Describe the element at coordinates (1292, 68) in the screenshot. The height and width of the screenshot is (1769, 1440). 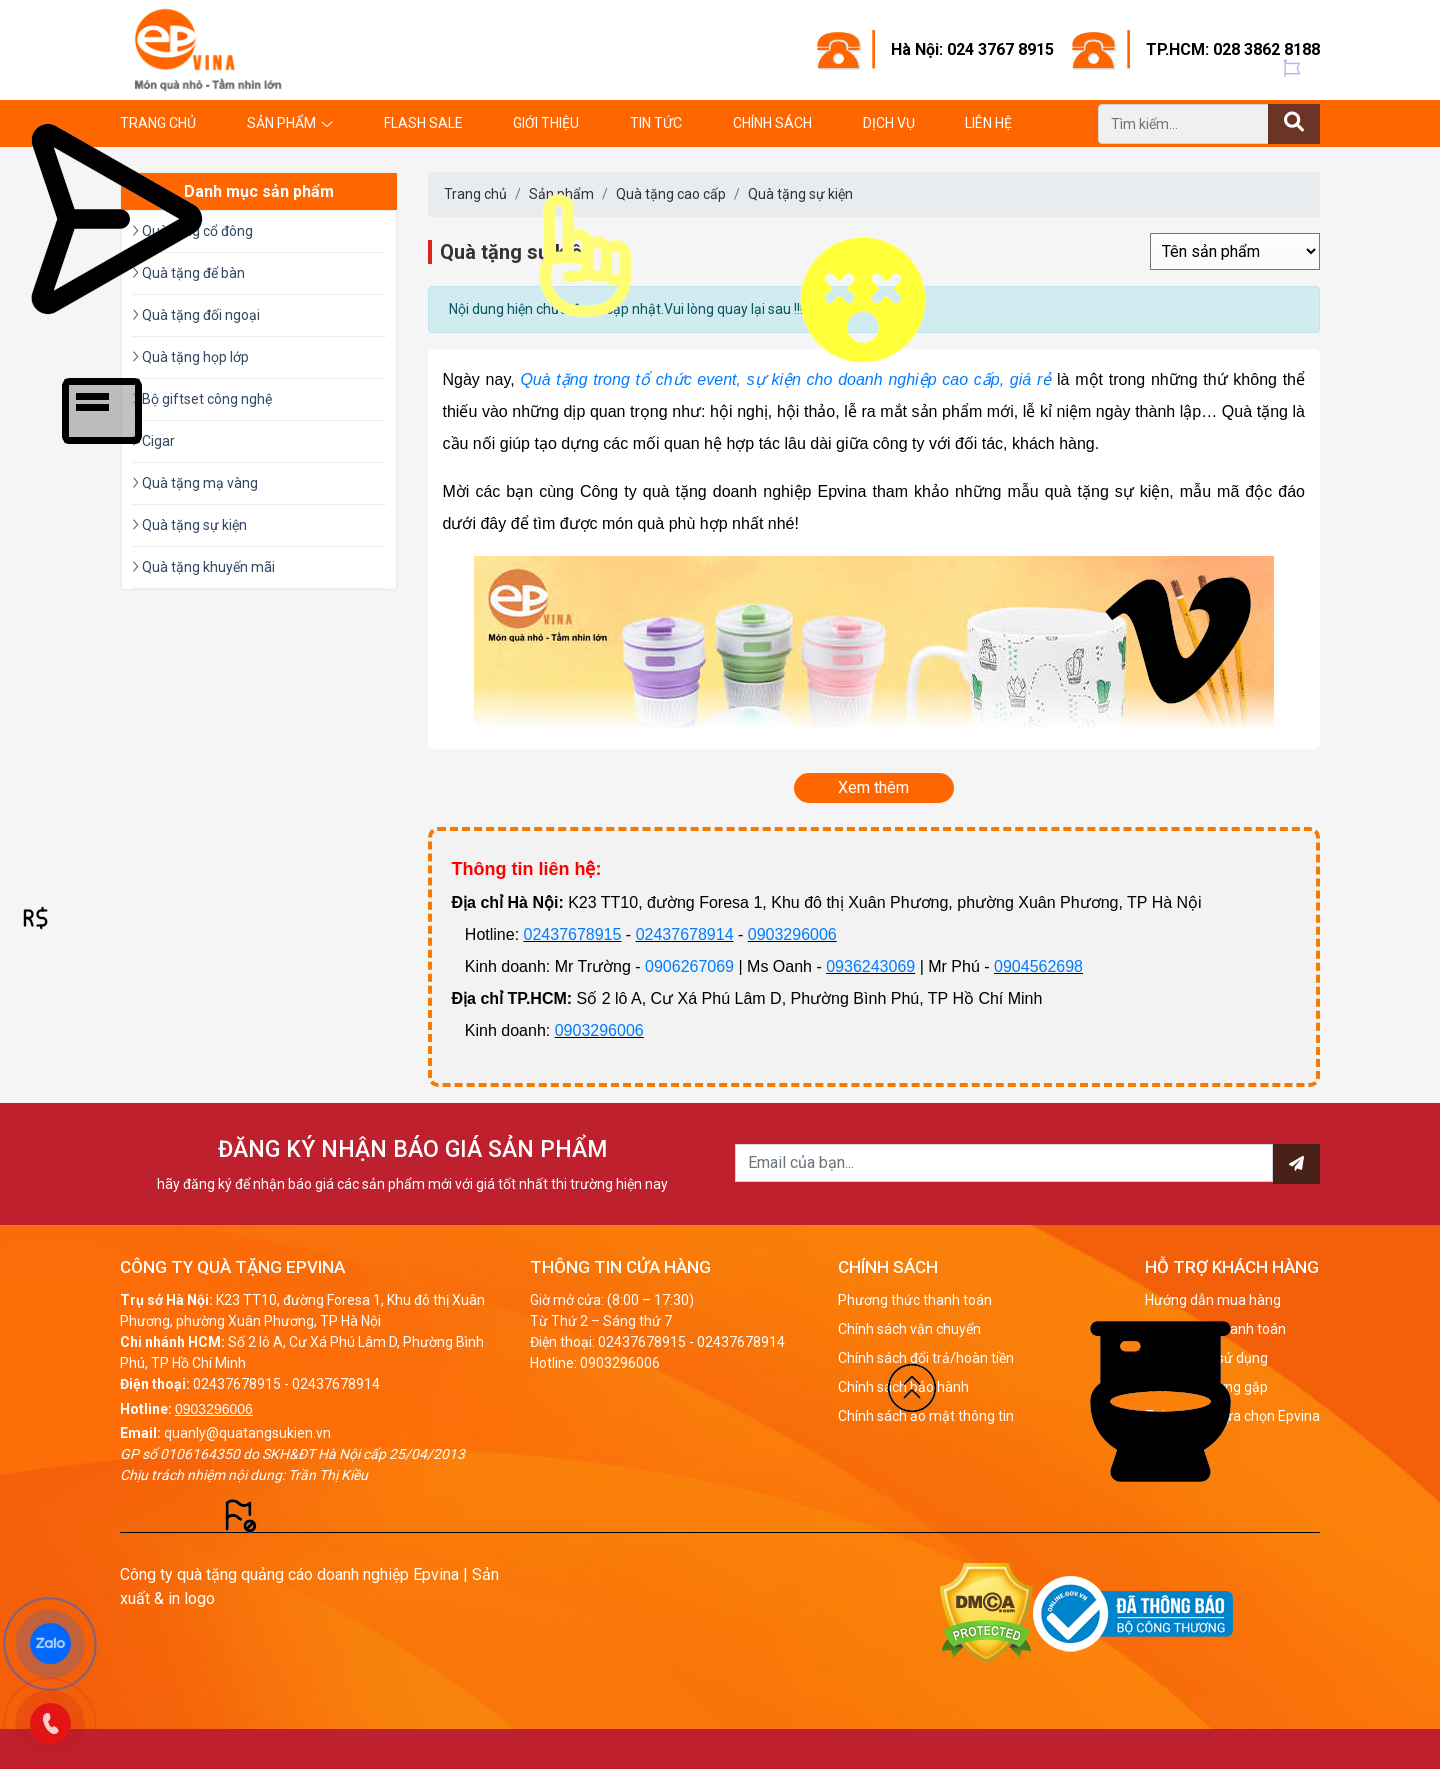
I see `font awesome brand logo` at that location.